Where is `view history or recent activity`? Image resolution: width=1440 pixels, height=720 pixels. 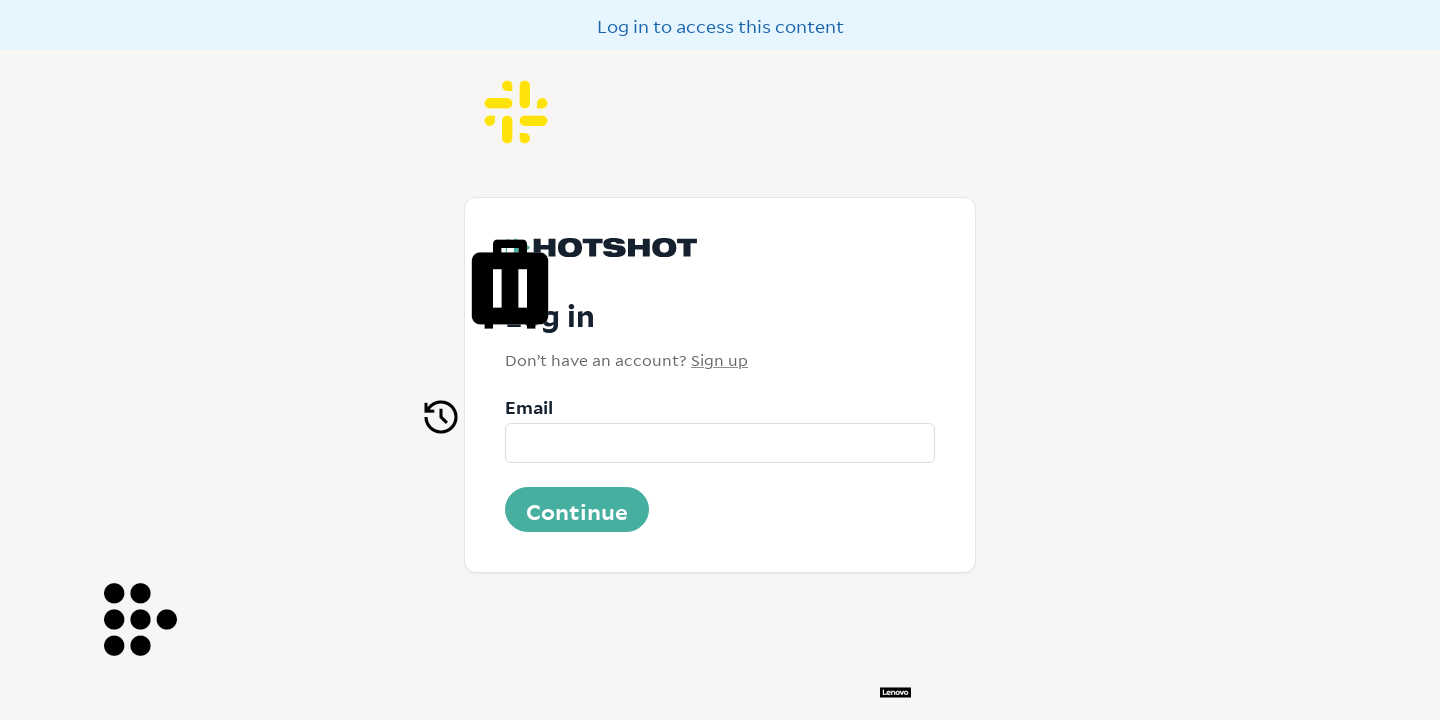 view history or recent activity is located at coordinates (441, 417).